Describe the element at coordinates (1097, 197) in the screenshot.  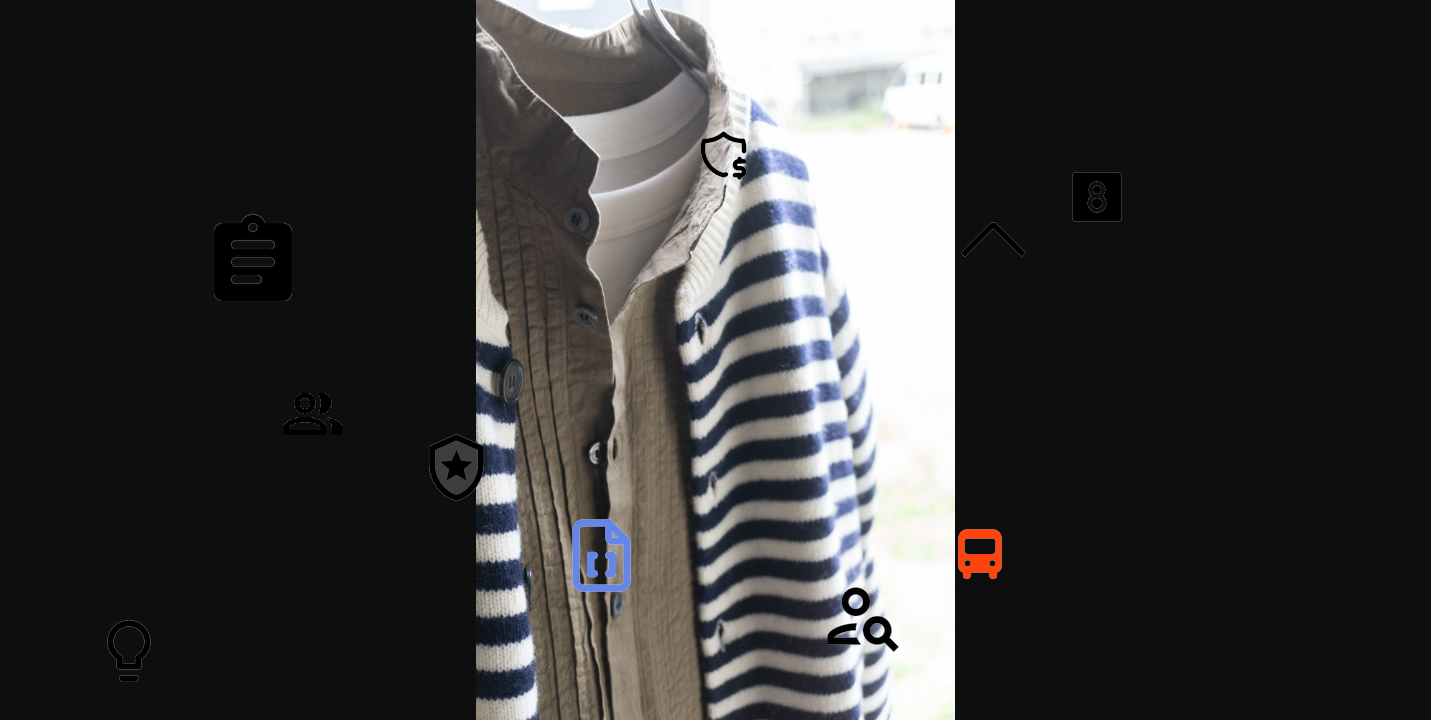
I see `indicates item number eight in a list or sequence` at that location.